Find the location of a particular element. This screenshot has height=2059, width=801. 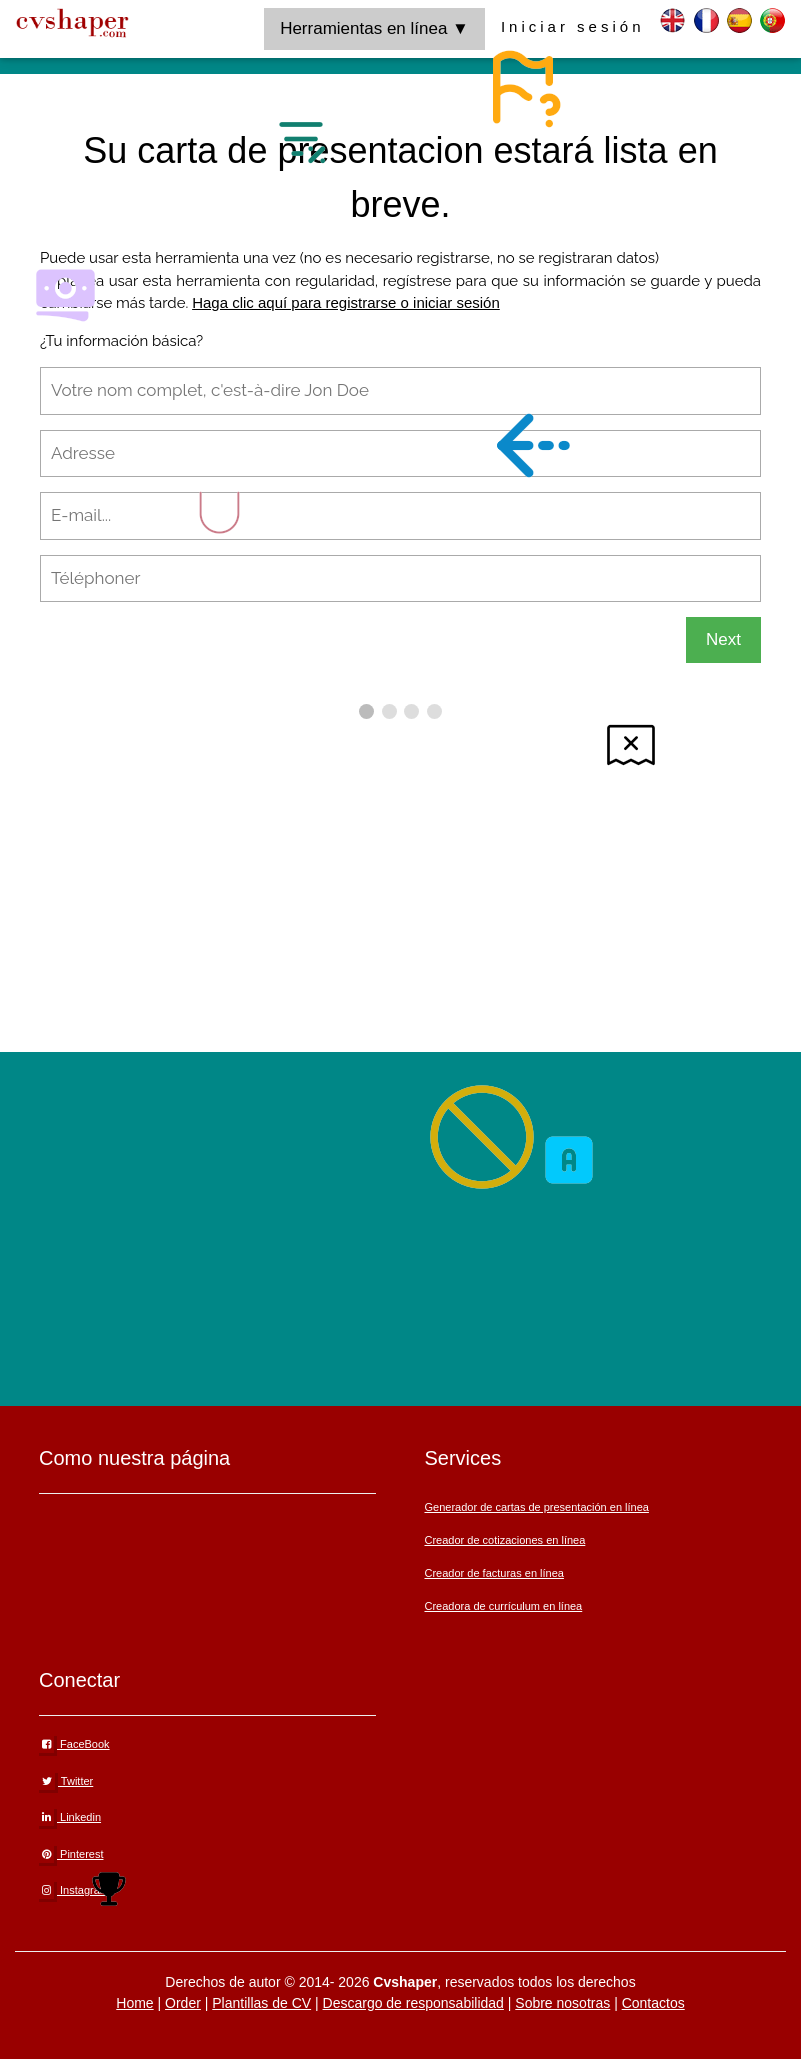

filter items by discount or sale price is located at coordinates (301, 139).